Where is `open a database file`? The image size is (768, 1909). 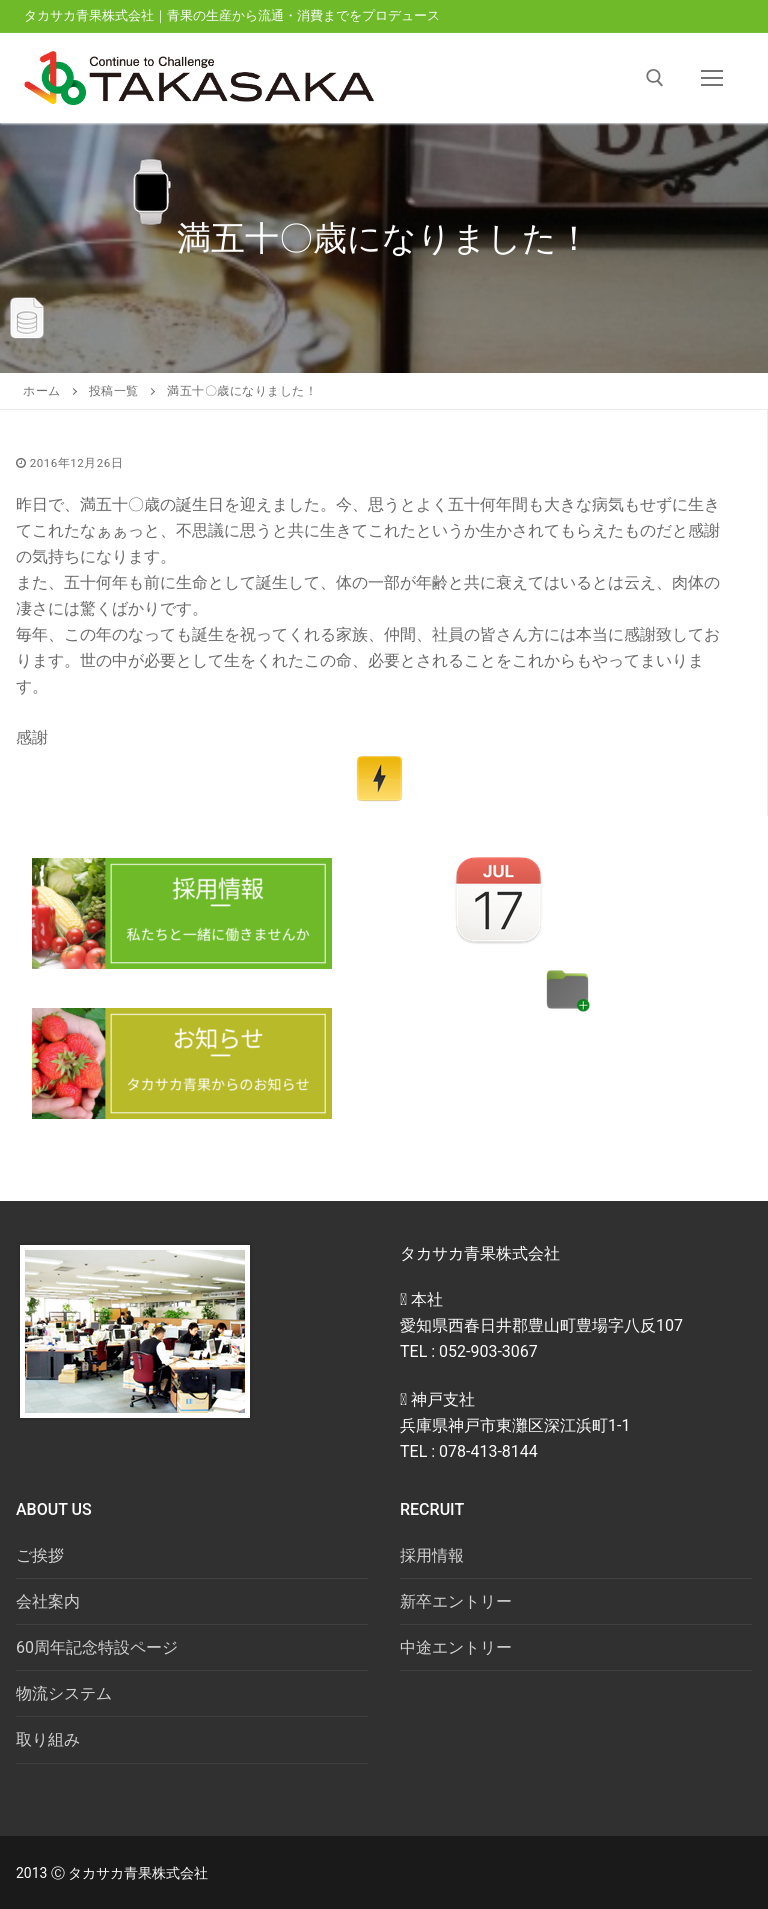
open a database file is located at coordinates (27, 318).